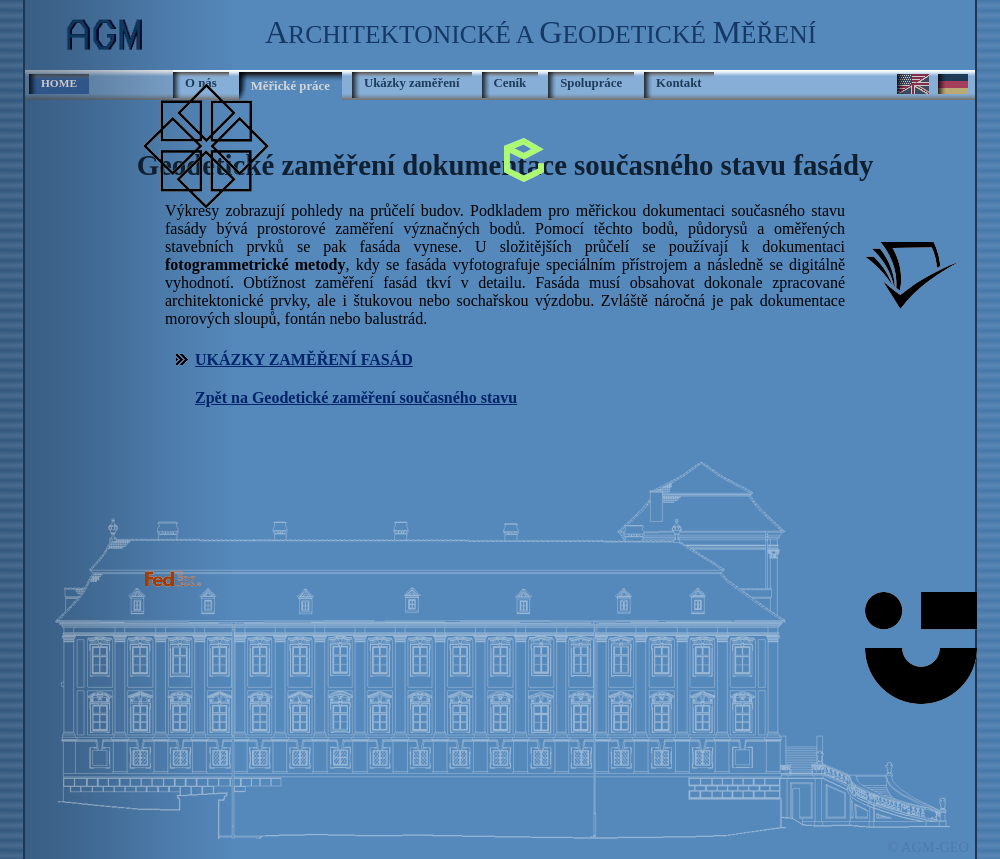  Describe the element at coordinates (921, 648) in the screenshot. I see `open the NiceHash cryptocurrency mining app` at that location.